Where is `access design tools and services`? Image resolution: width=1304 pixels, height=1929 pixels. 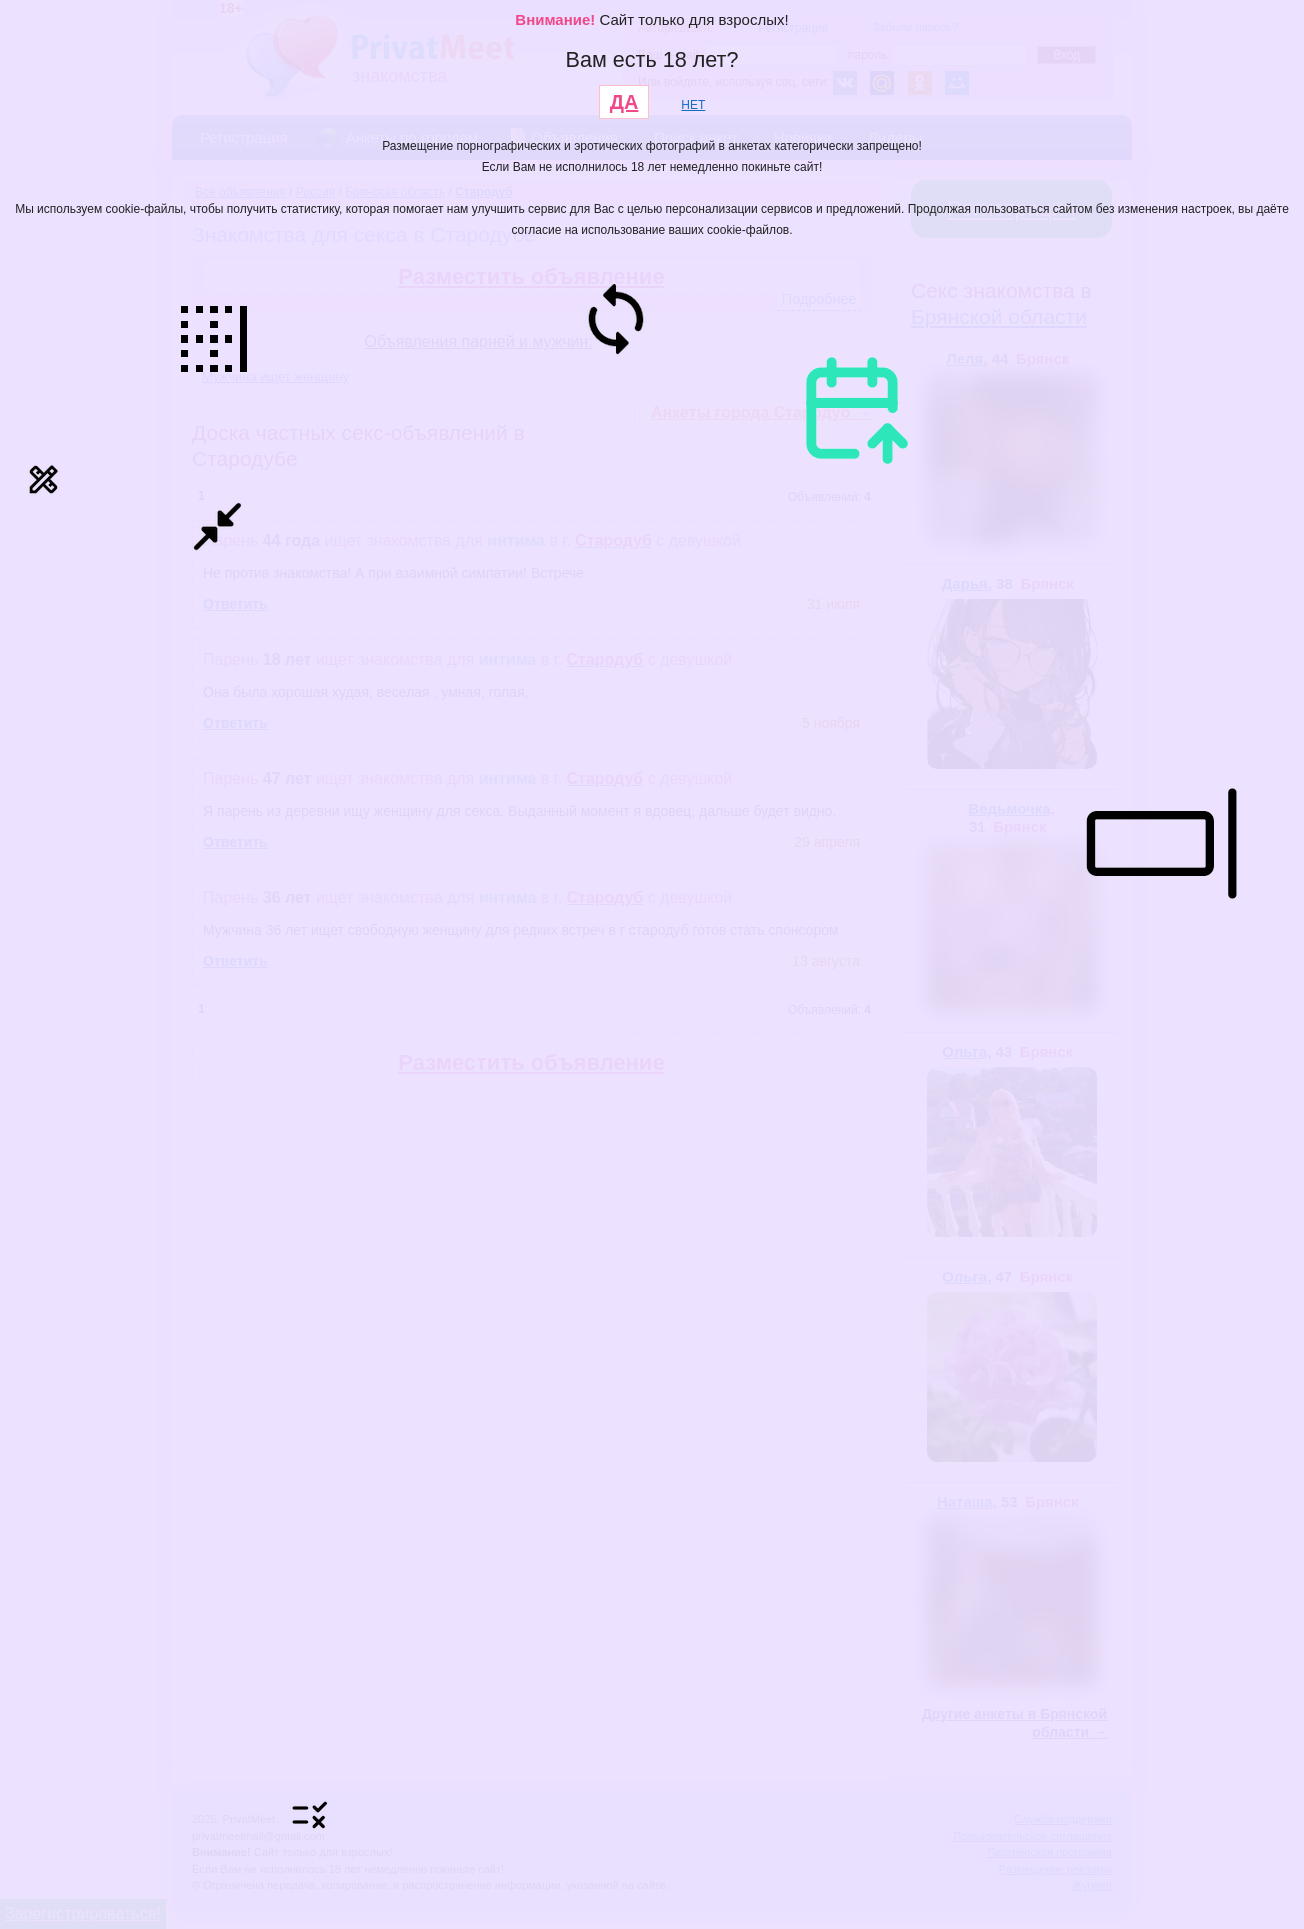 access design tools and services is located at coordinates (43, 479).